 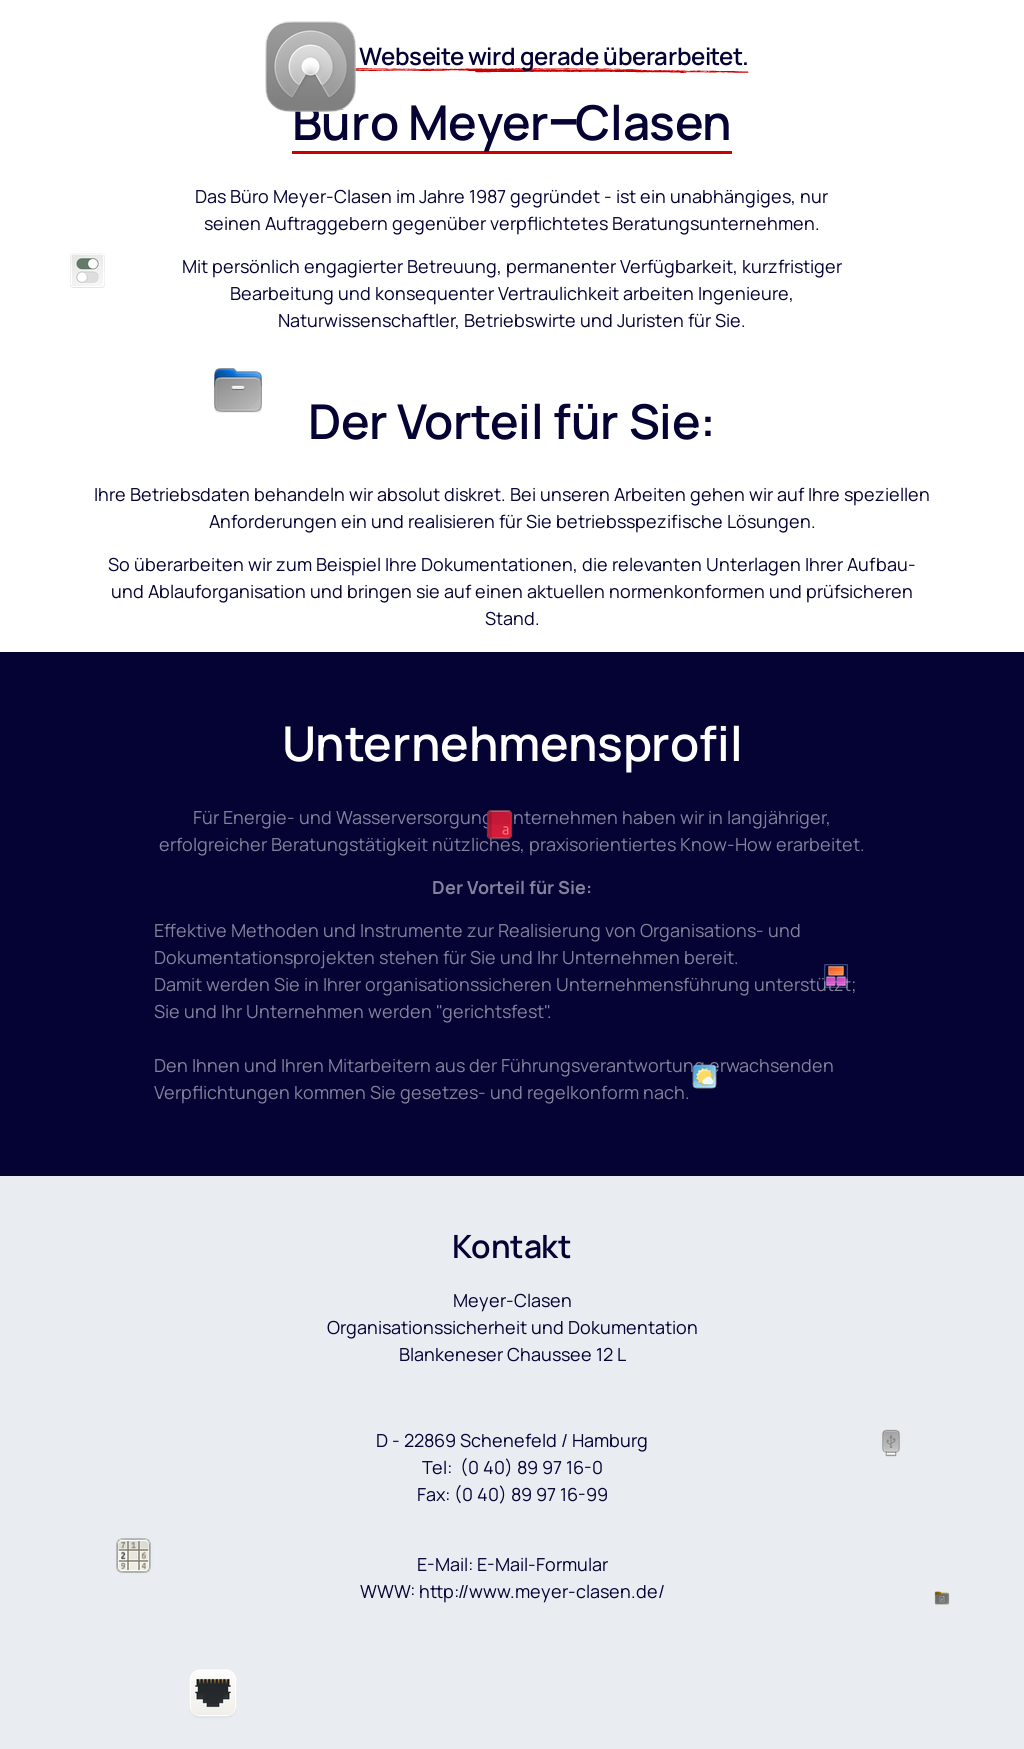 I want to click on share files wirelessly via airdrop, so click(x=310, y=66).